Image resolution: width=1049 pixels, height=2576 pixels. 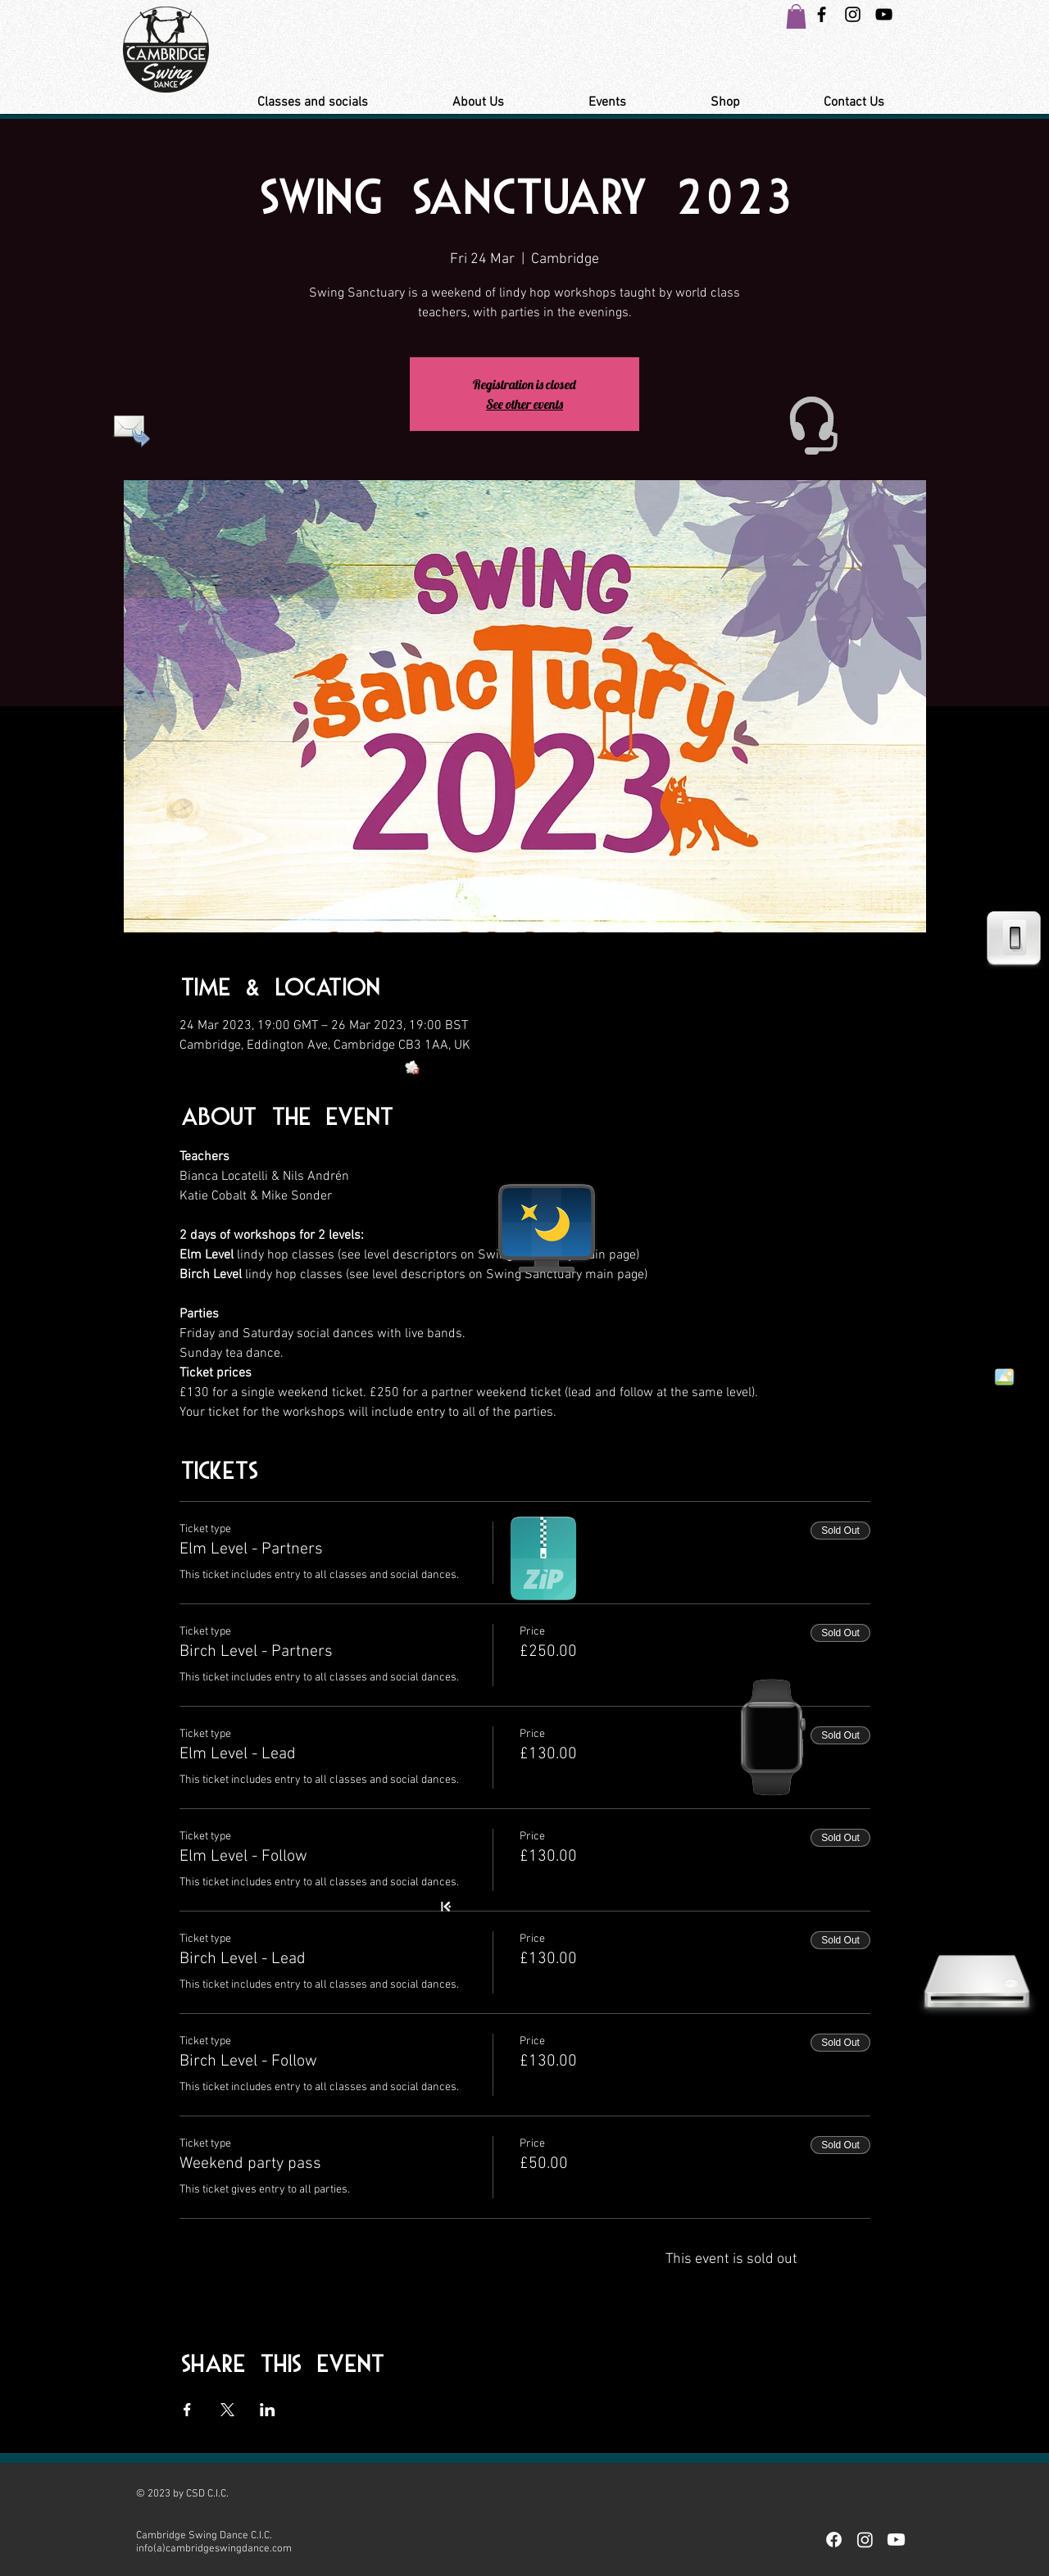 I want to click on open graphics or image editing applications, so click(x=1004, y=1376).